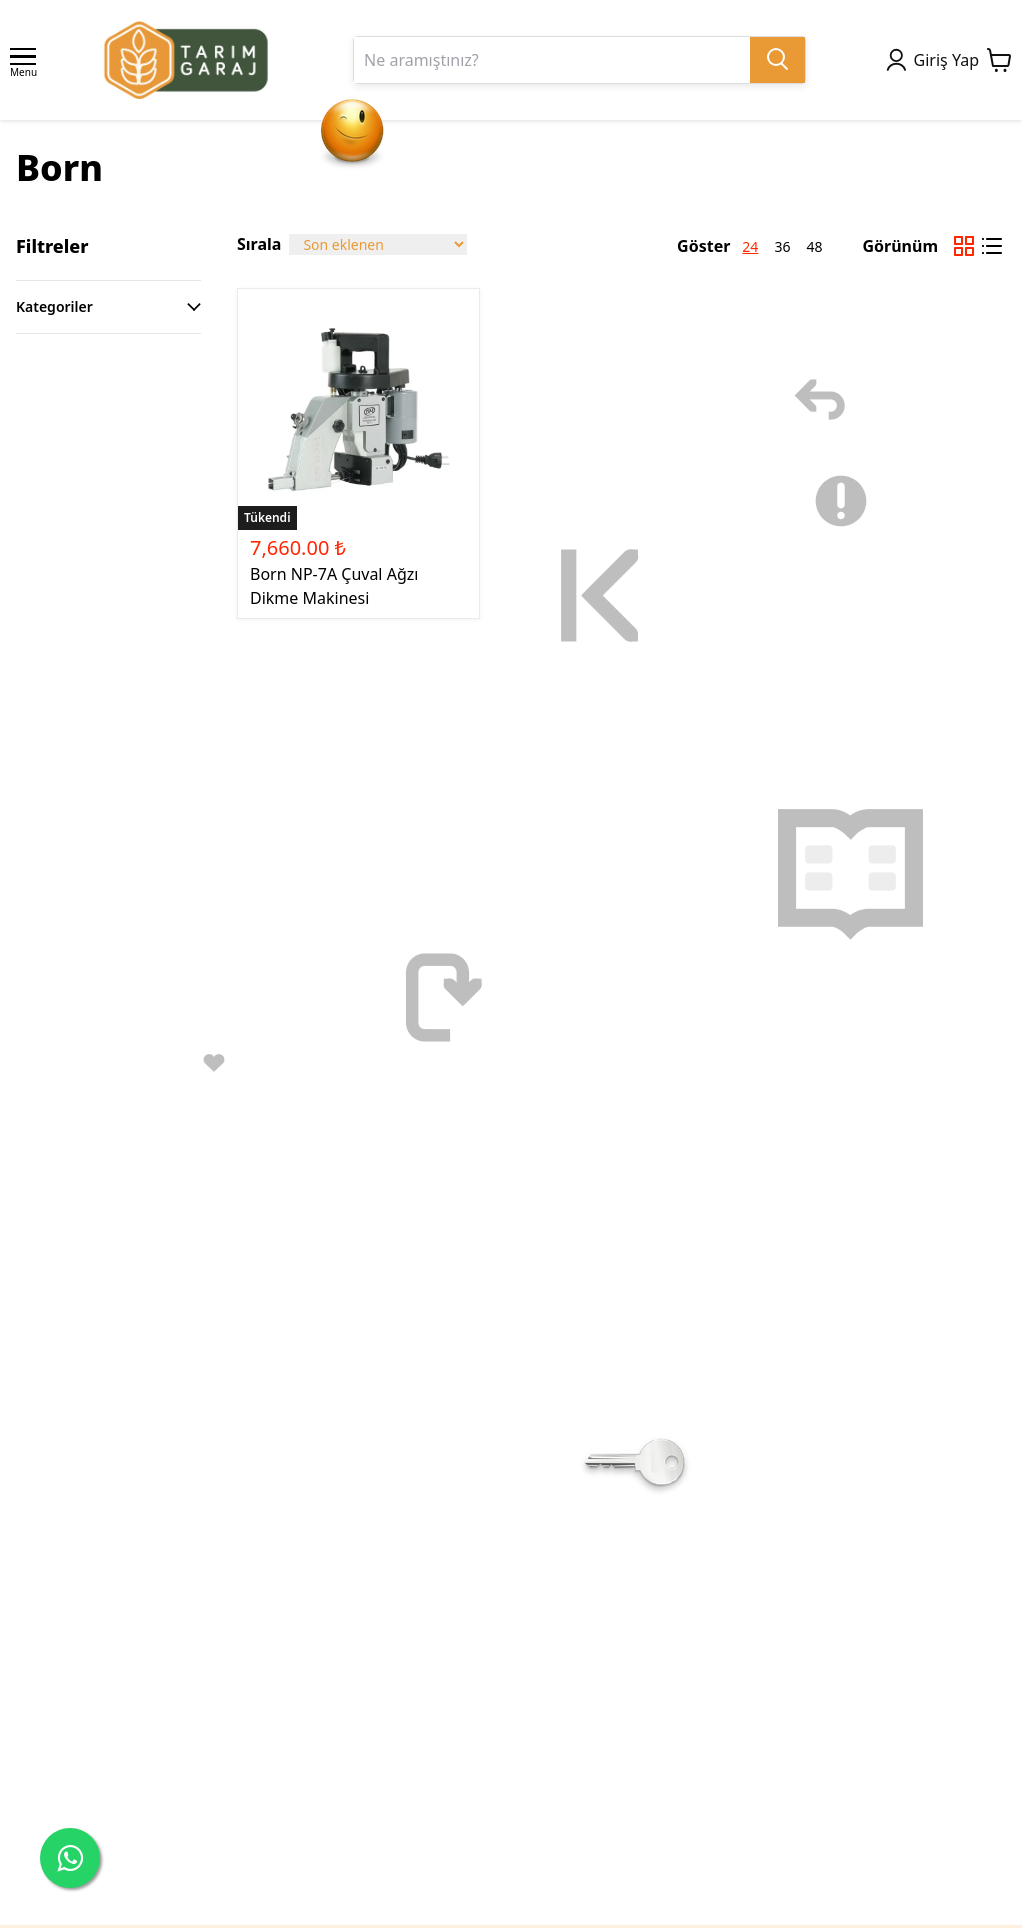 This screenshot has width=1022, height=1928. I want to click on enter password to continue, so click(635, 1463).